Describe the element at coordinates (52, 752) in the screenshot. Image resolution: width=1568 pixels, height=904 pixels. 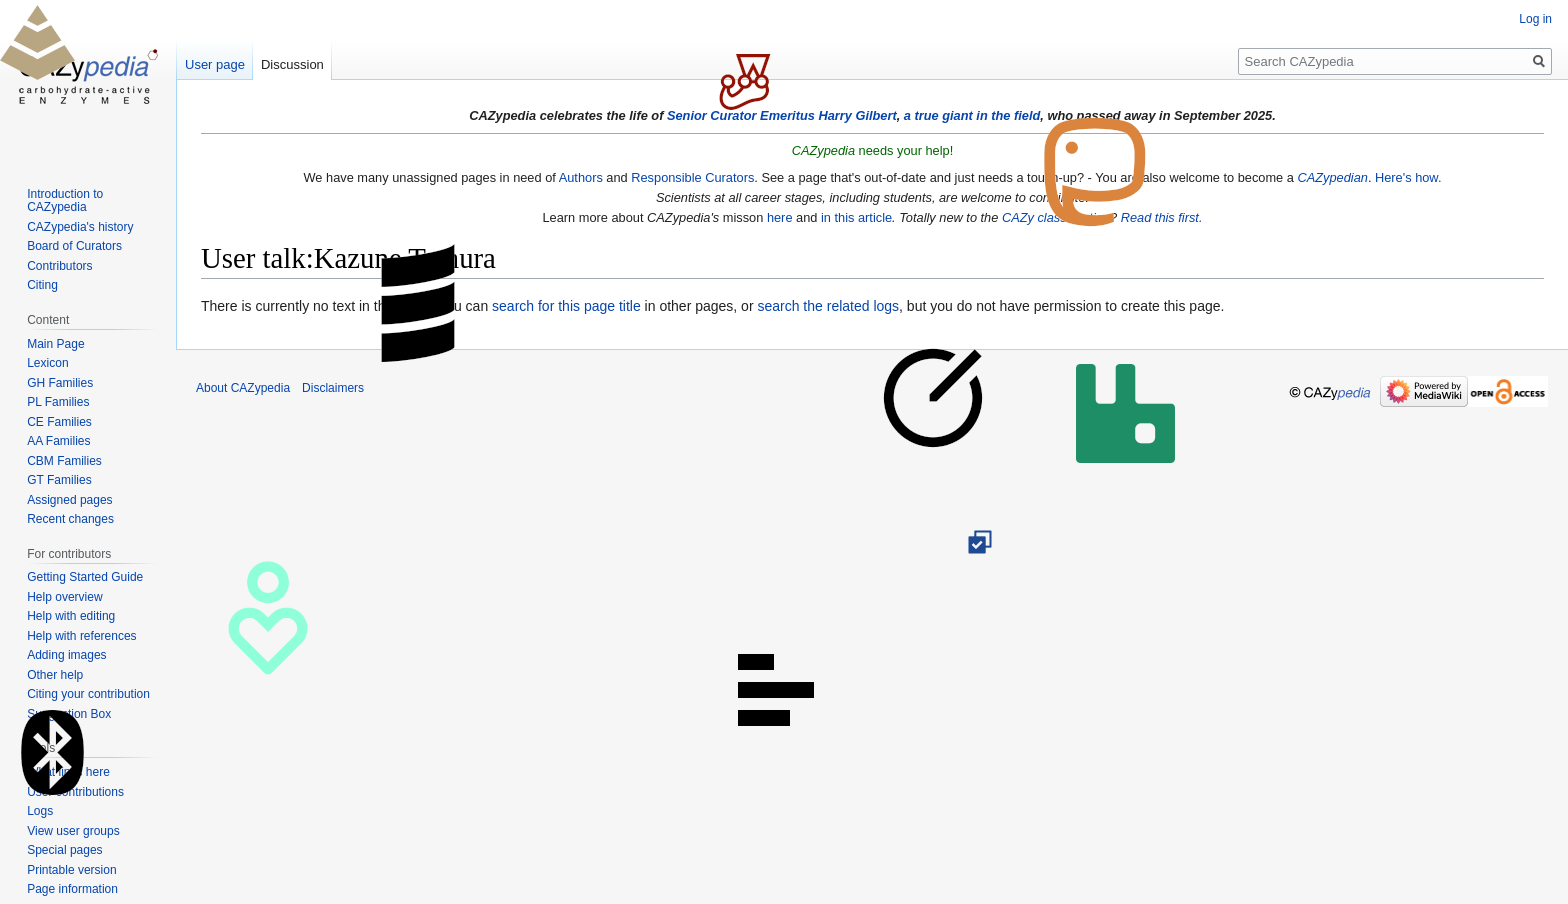
I see `toggle bluetooth connectivity on or off` at that location.